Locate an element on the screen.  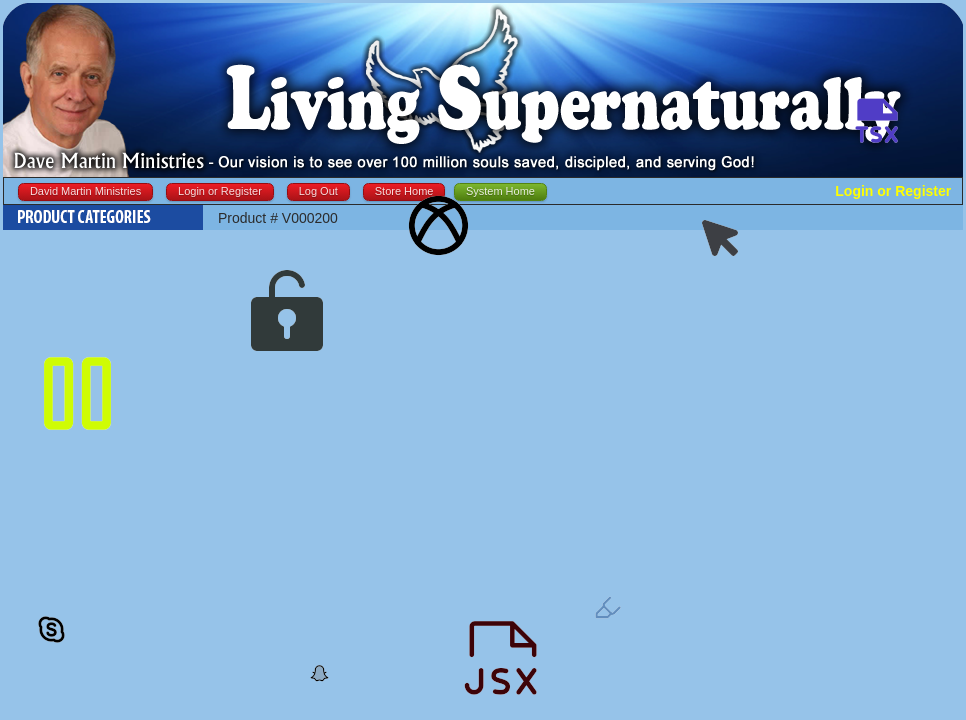
open Skype app is located at coordinates (51, 629).